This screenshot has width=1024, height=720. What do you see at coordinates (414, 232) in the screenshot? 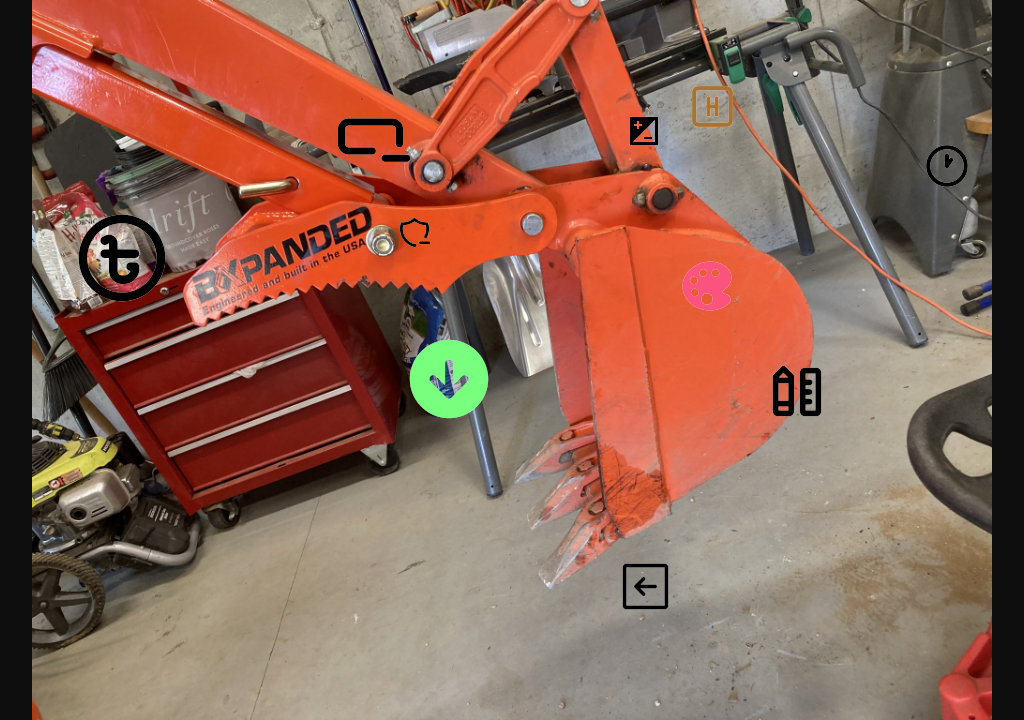
I see `remove a security protection or permission` at bounding box center [414, 232].